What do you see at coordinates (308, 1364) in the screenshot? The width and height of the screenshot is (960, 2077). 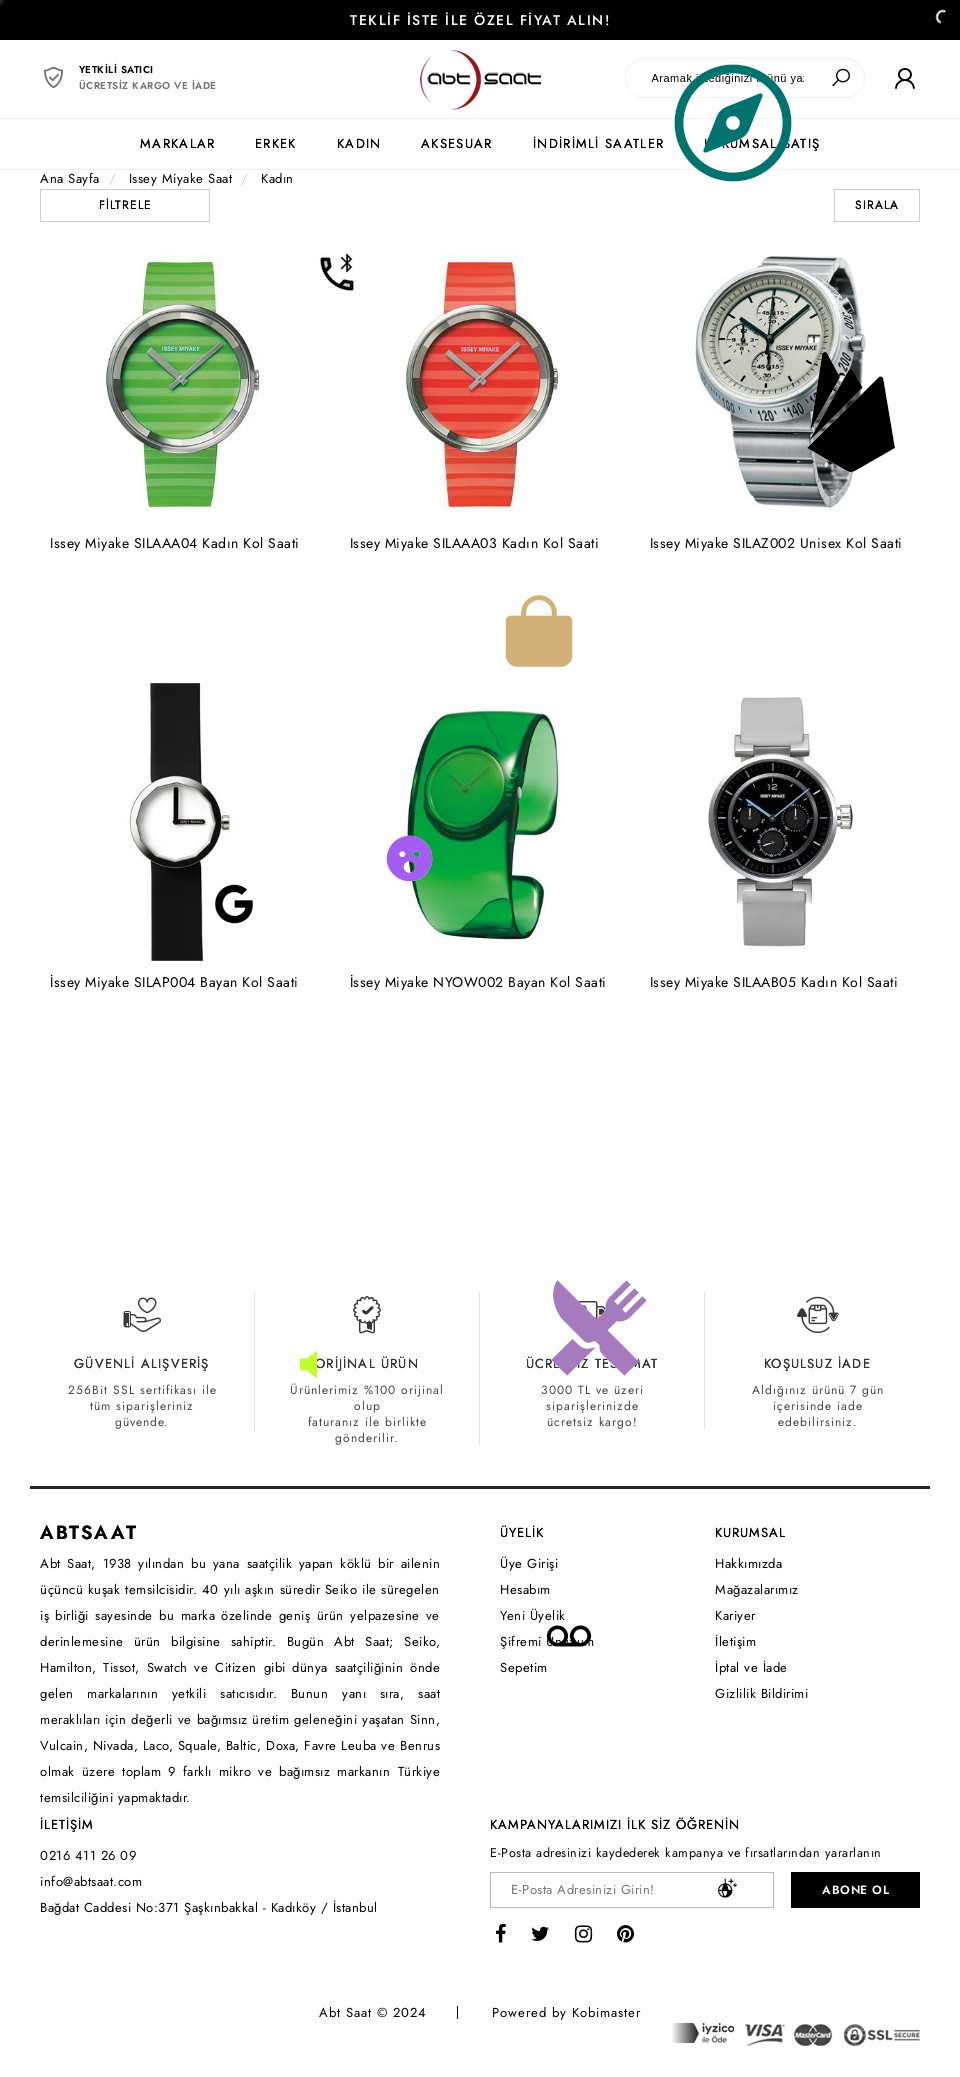 I see `mute audio or sound` at bounding box center [308, 1364].